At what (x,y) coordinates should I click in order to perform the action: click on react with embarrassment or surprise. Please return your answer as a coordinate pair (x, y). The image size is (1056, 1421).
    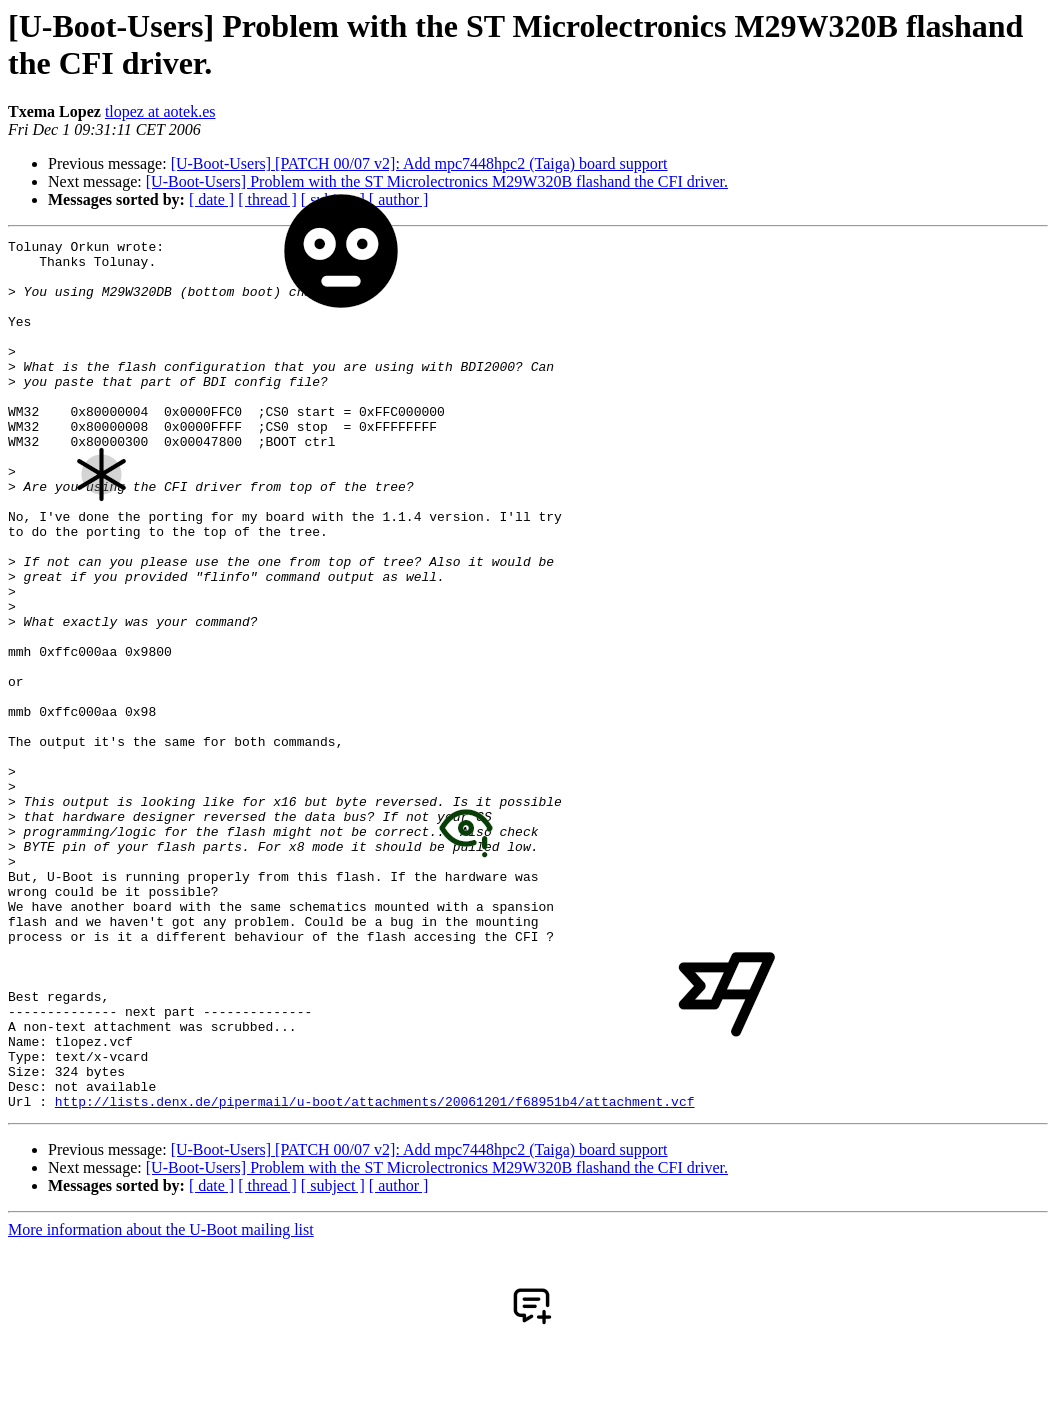
    Looking at the image, I should click on (341, 251).